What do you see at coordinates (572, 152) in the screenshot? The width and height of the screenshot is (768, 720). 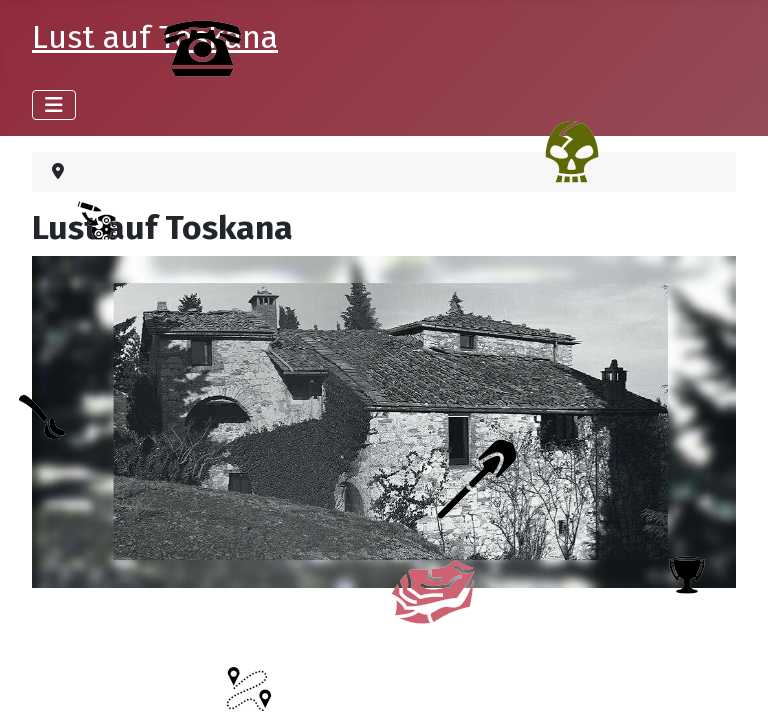 I see `harry potter themed game mode or content` at bounding box center [572, 152].